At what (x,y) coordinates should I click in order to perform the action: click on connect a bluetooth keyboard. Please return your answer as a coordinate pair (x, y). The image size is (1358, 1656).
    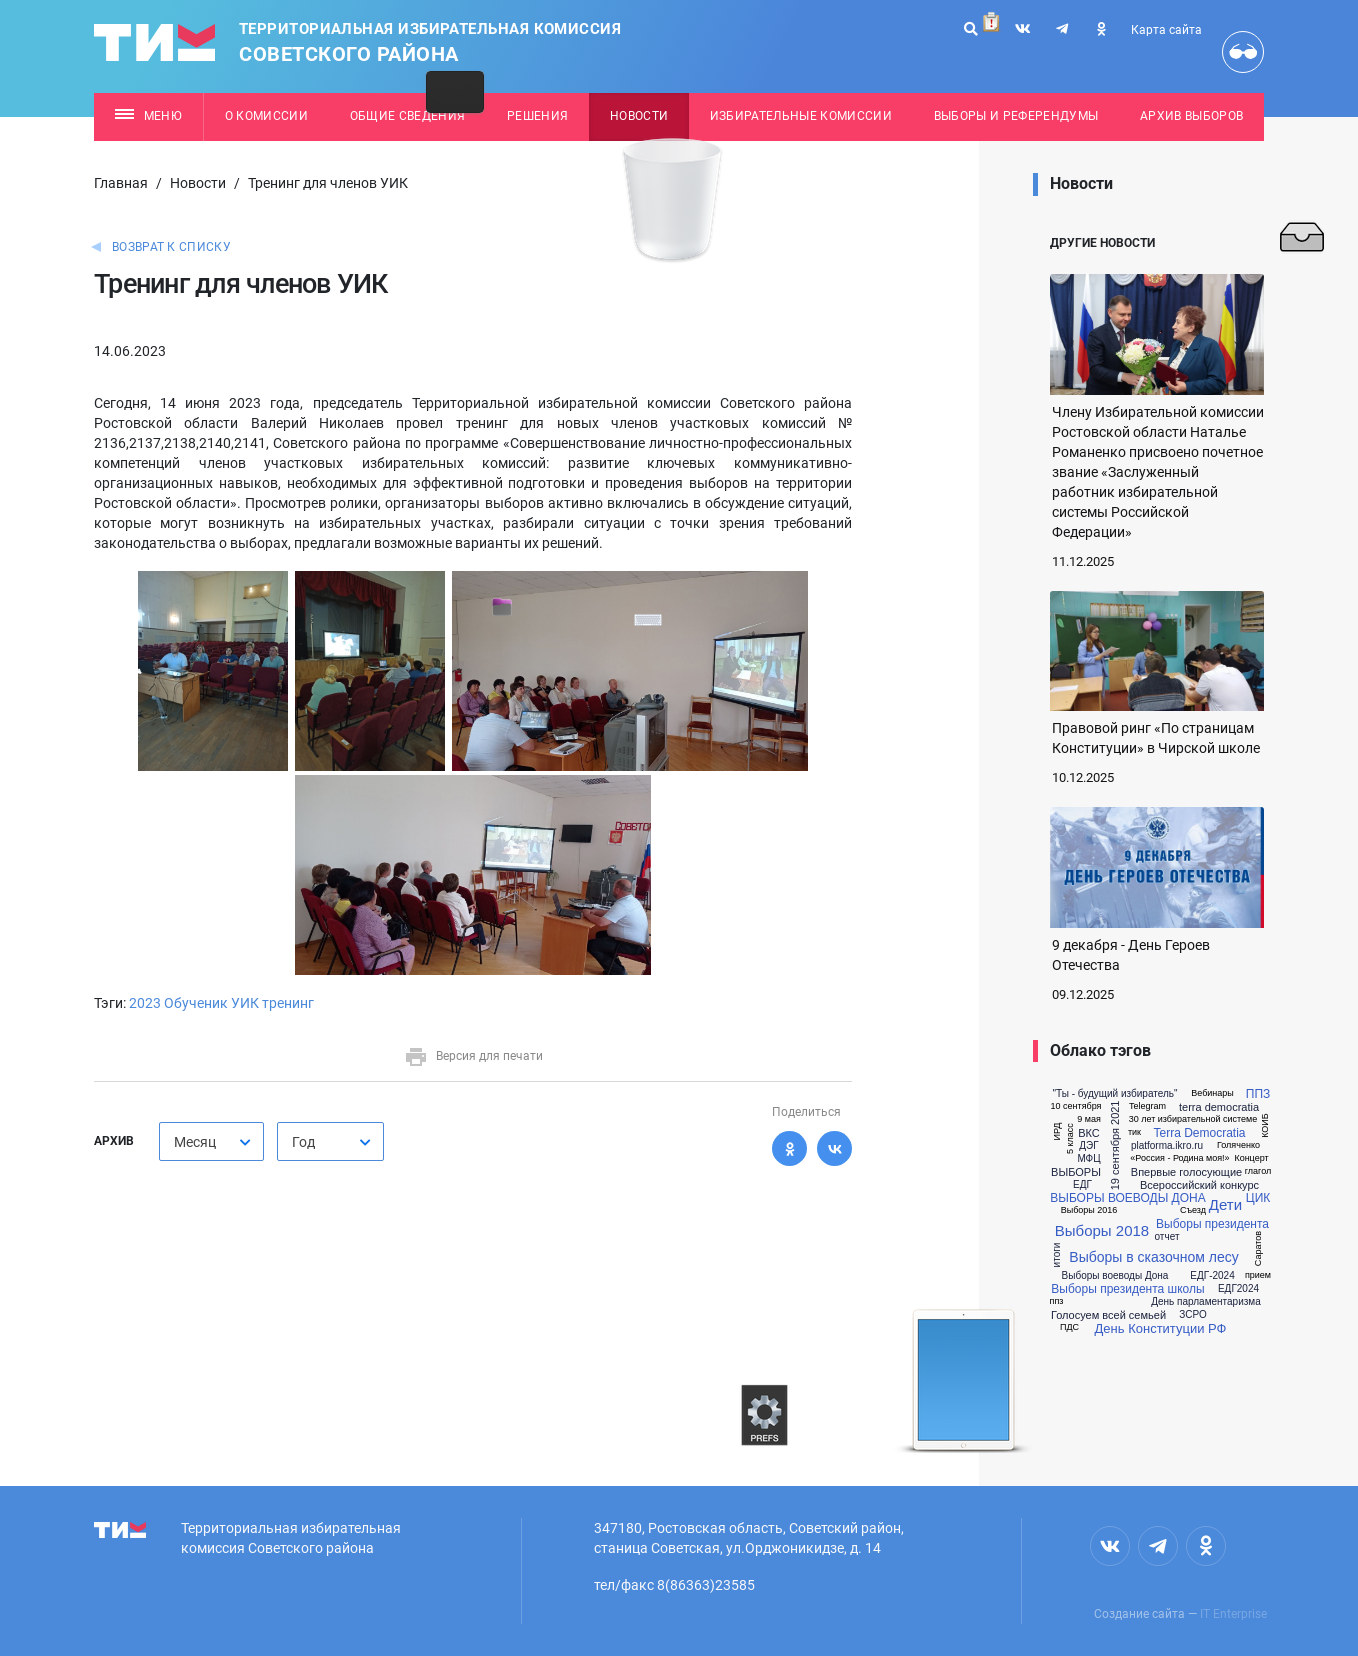
    Looking at the image, I should click on (648, 620).